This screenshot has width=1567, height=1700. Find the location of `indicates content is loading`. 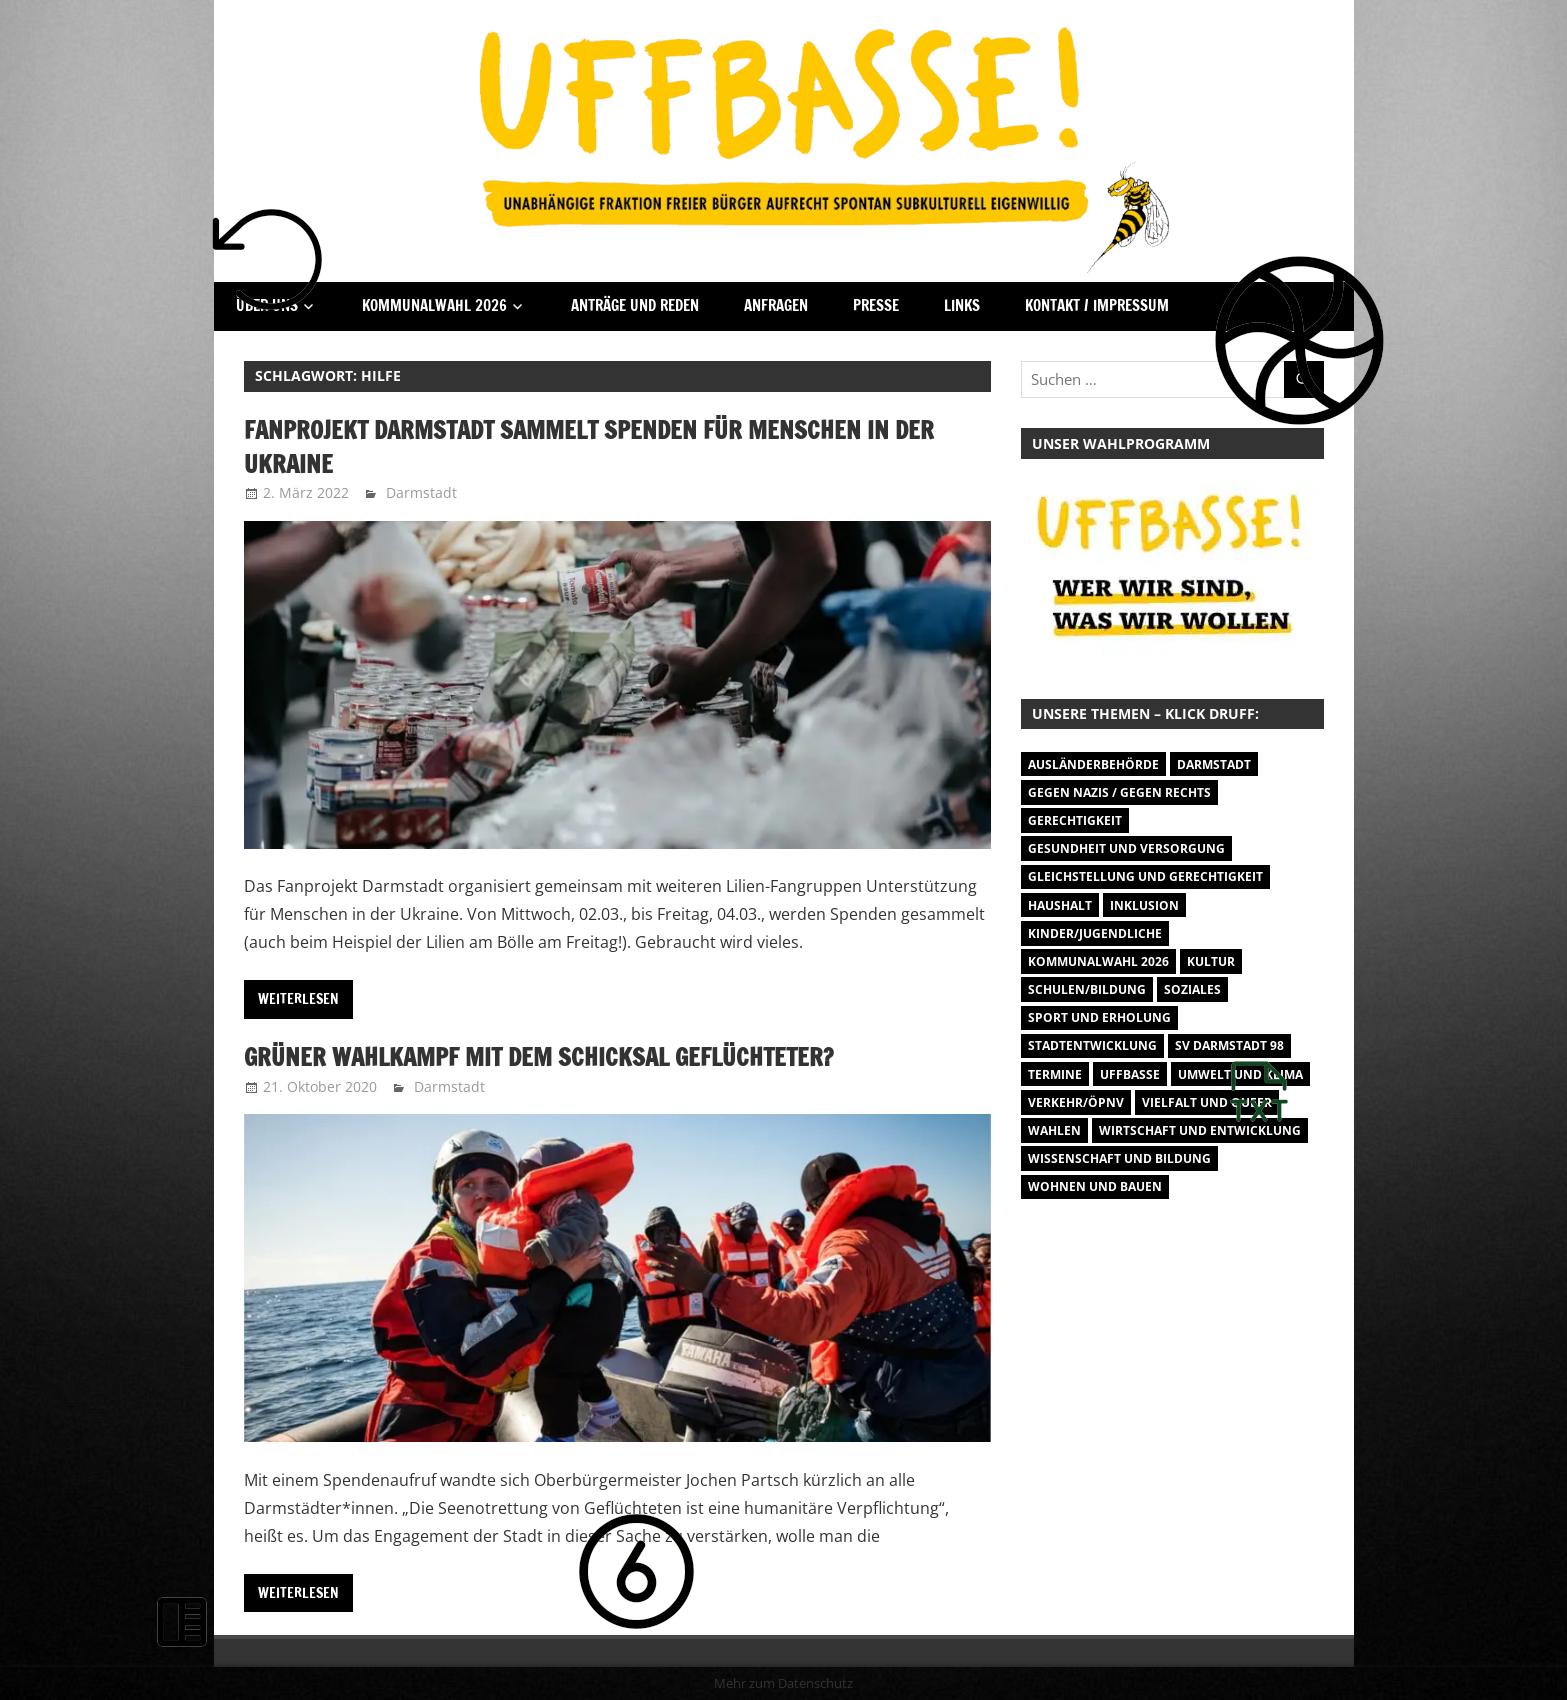

indicates content is loading is located at coordinates (1299, 340).